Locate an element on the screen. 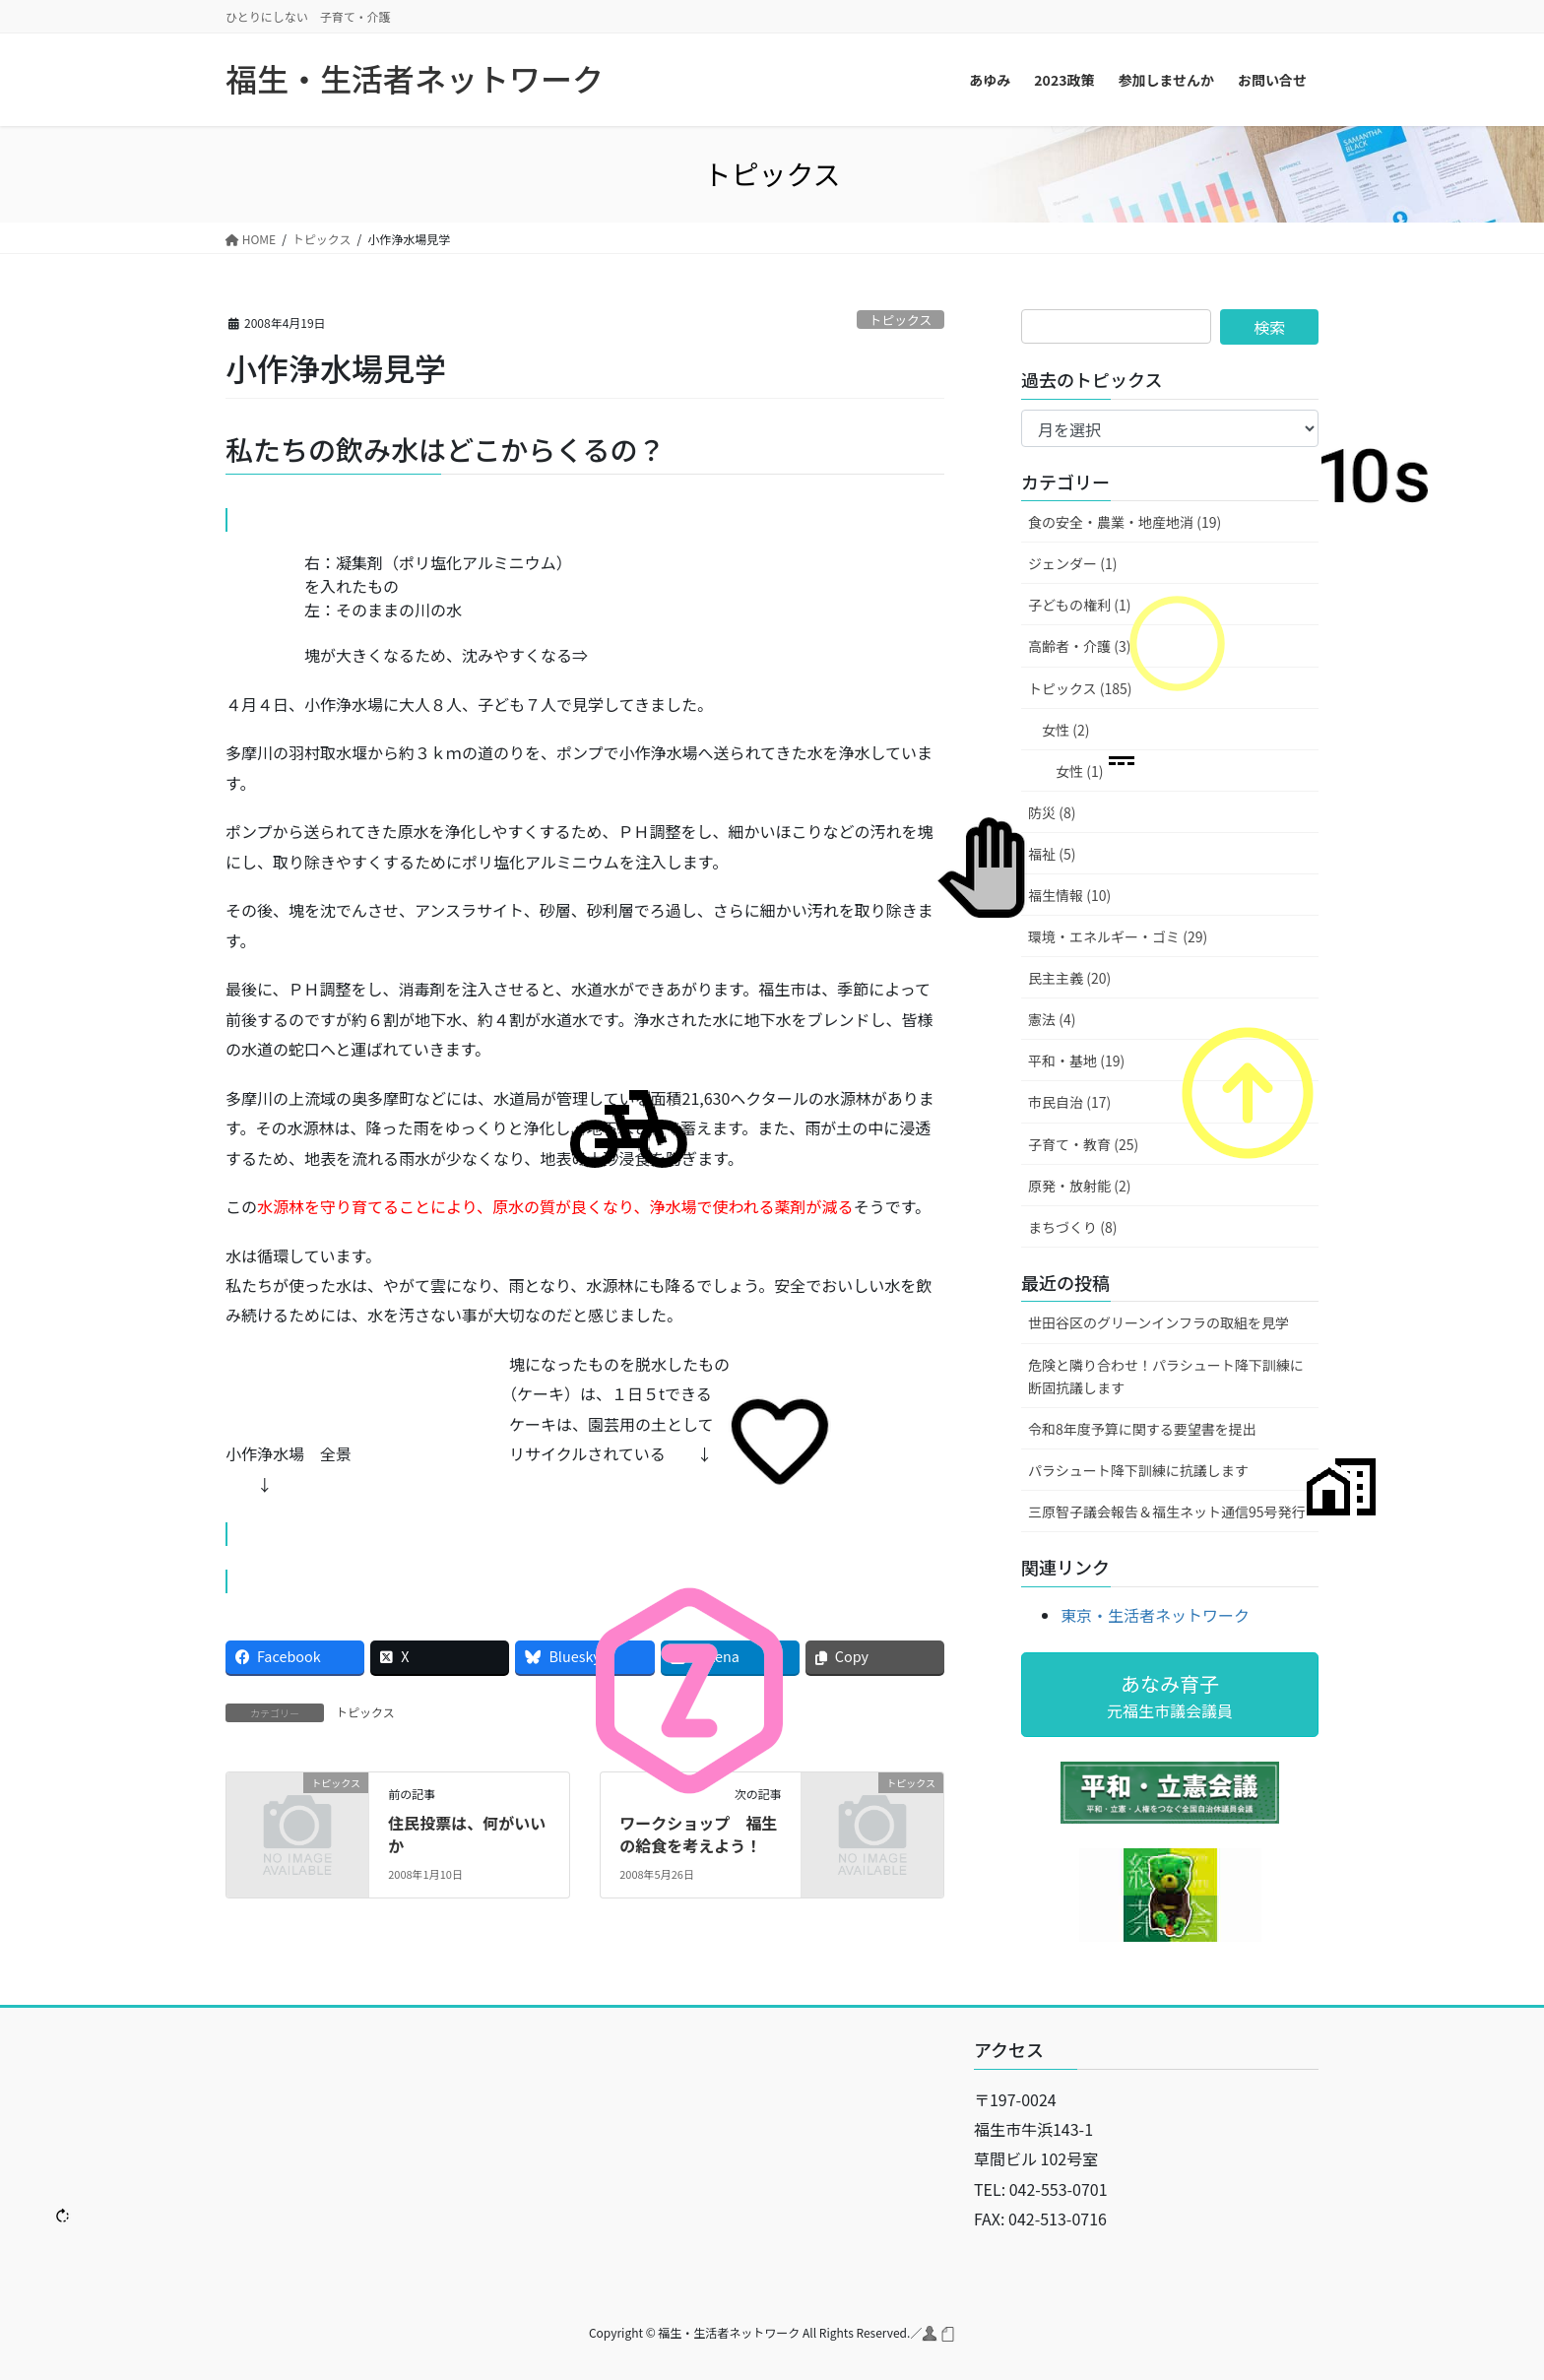 This screenshot has height=2380, width=1544. switch between home and work locations is located at coordinates (1341, 1487).